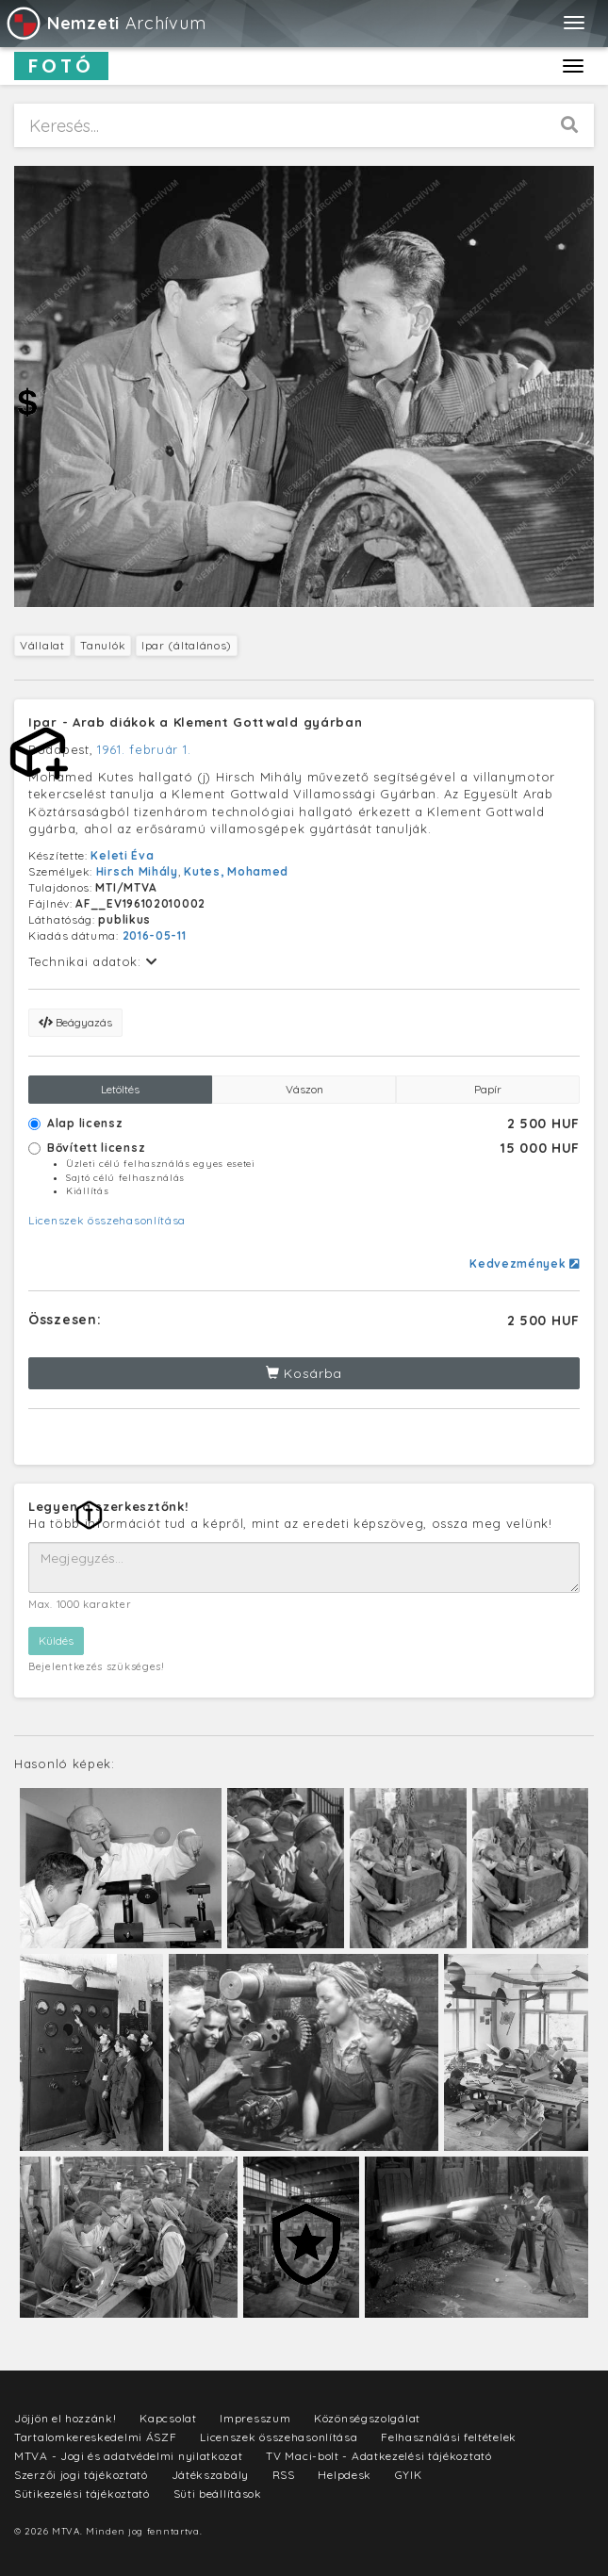 The width and height of the screenshot is (608, 2576). What do you see at coordinates (89, 1515) in the screenshot?
I see `indicates a category or tag starting with "T"` at bounding box center [89, 1515].